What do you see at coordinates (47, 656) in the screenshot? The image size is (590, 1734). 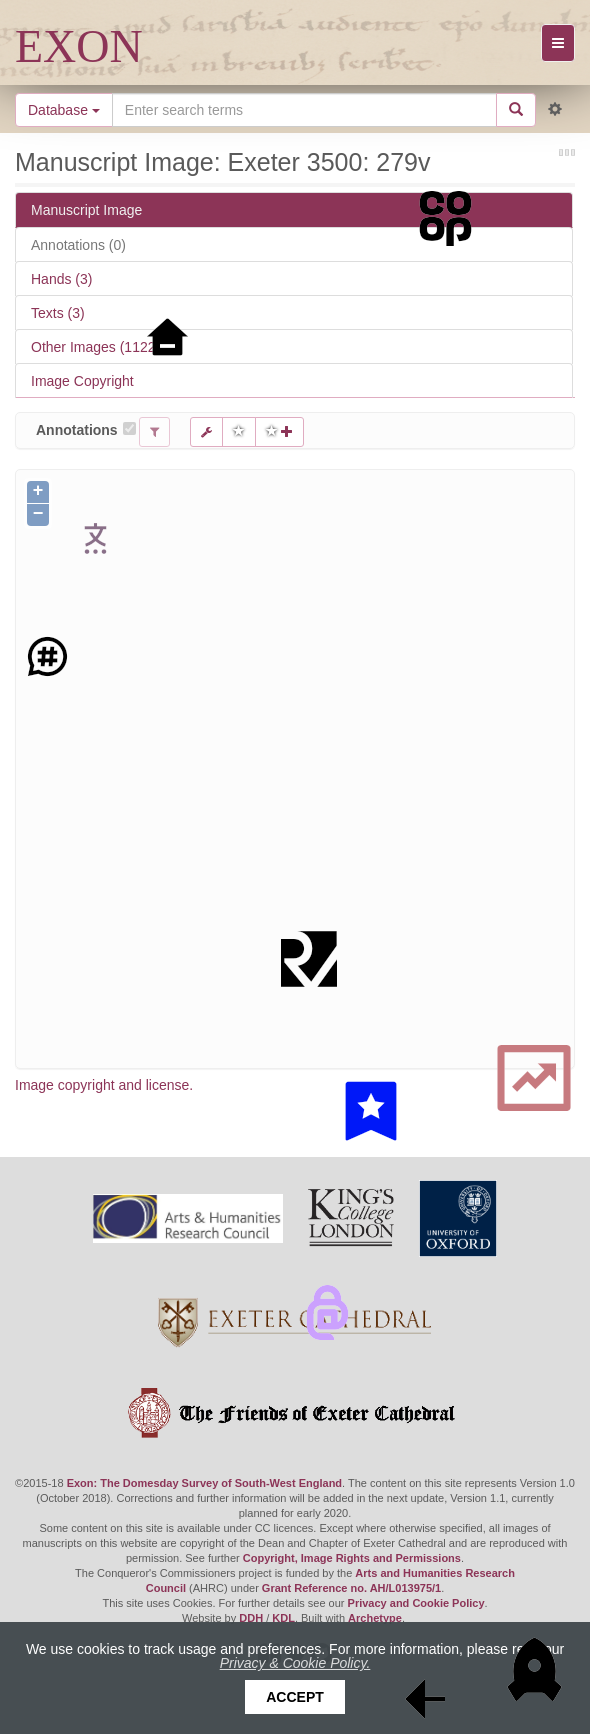 I see `open a threaded conversation` at bounding box center [47, 656].